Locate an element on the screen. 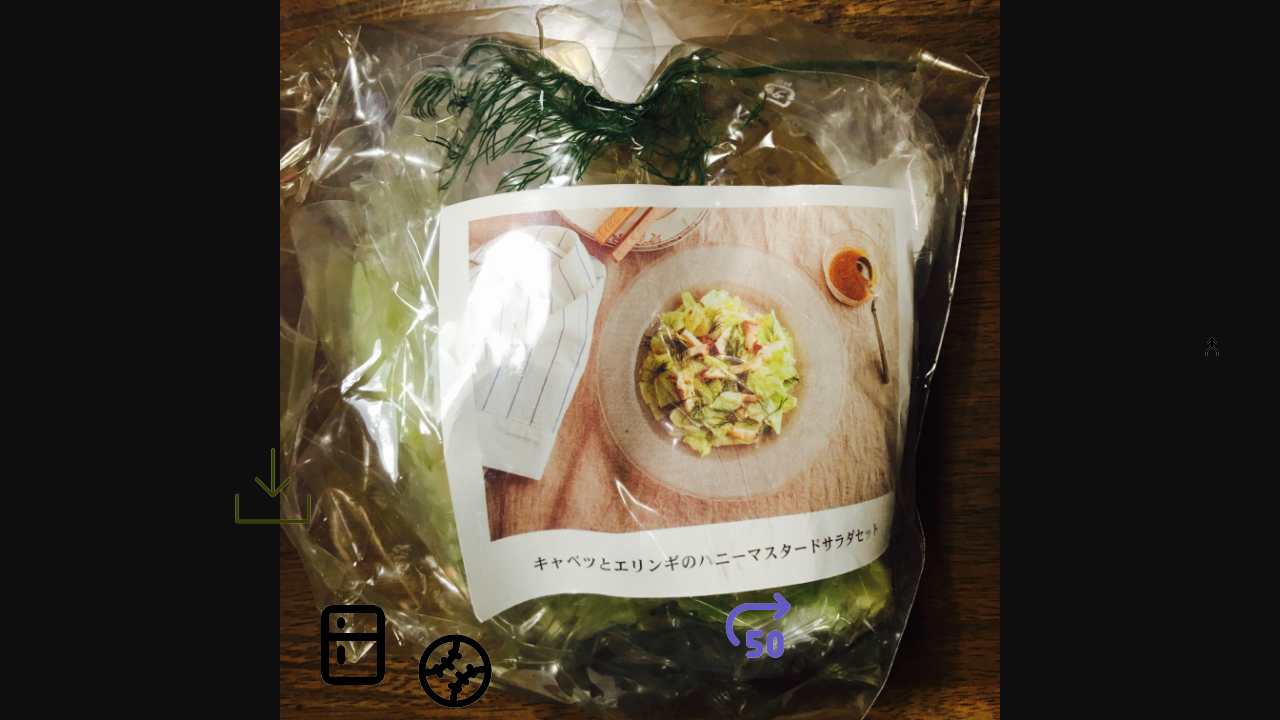 The image size is (1280, 720). download a file is located at coordinates (273, 489).